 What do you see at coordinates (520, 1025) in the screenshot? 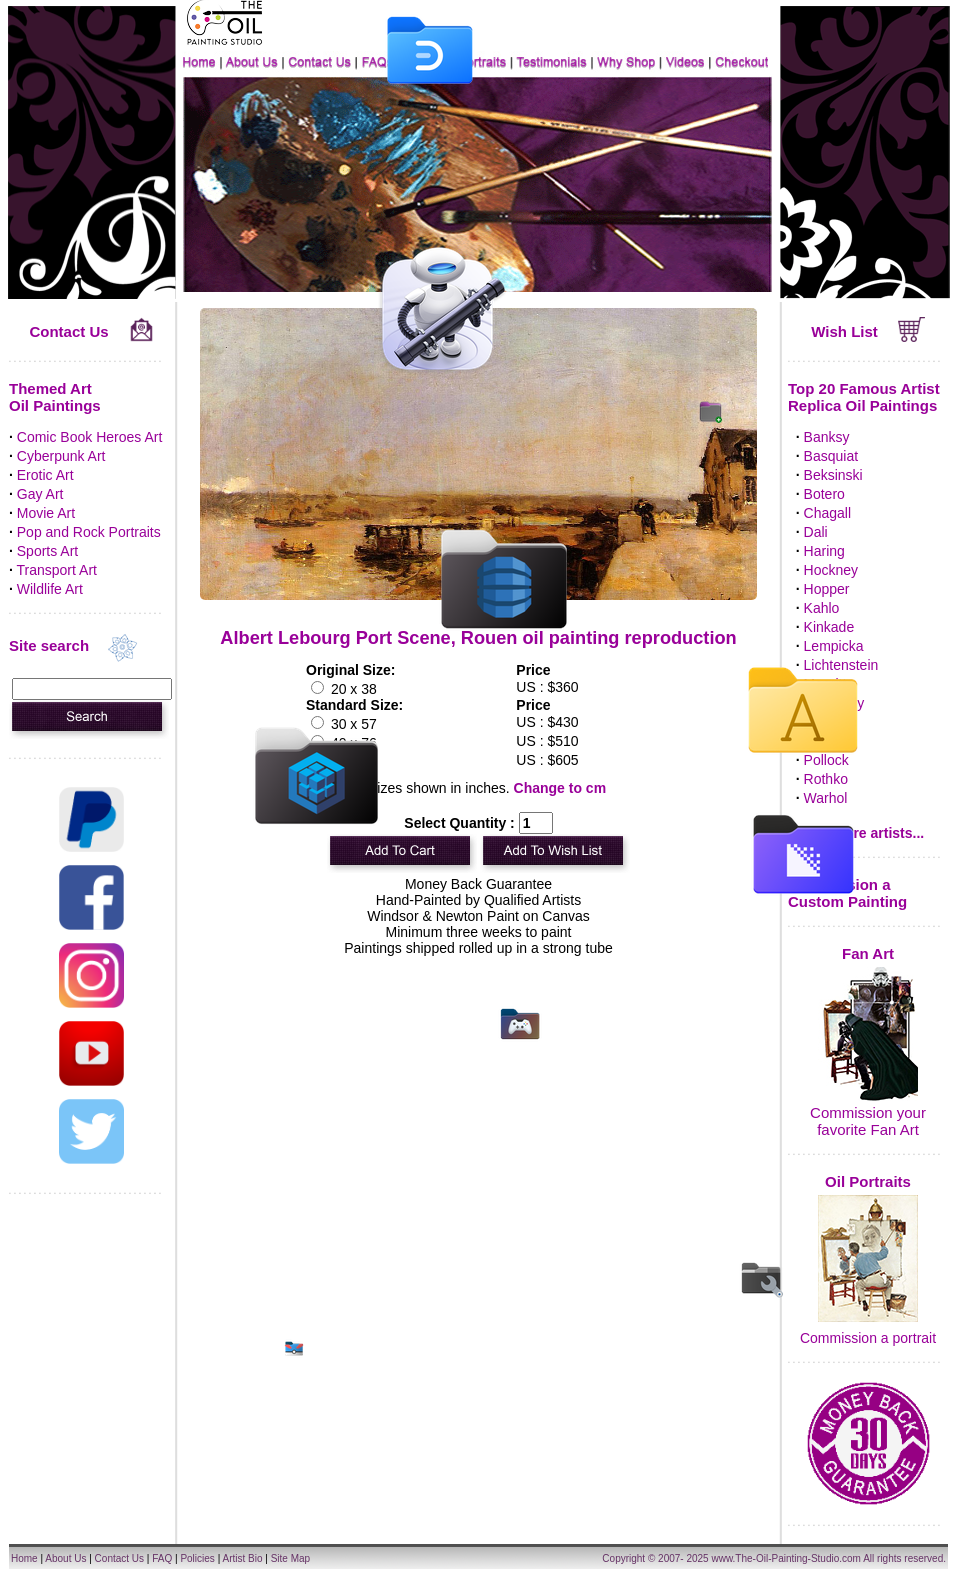
I see `open microsoft games folder` at bounding box center [520, 1025].